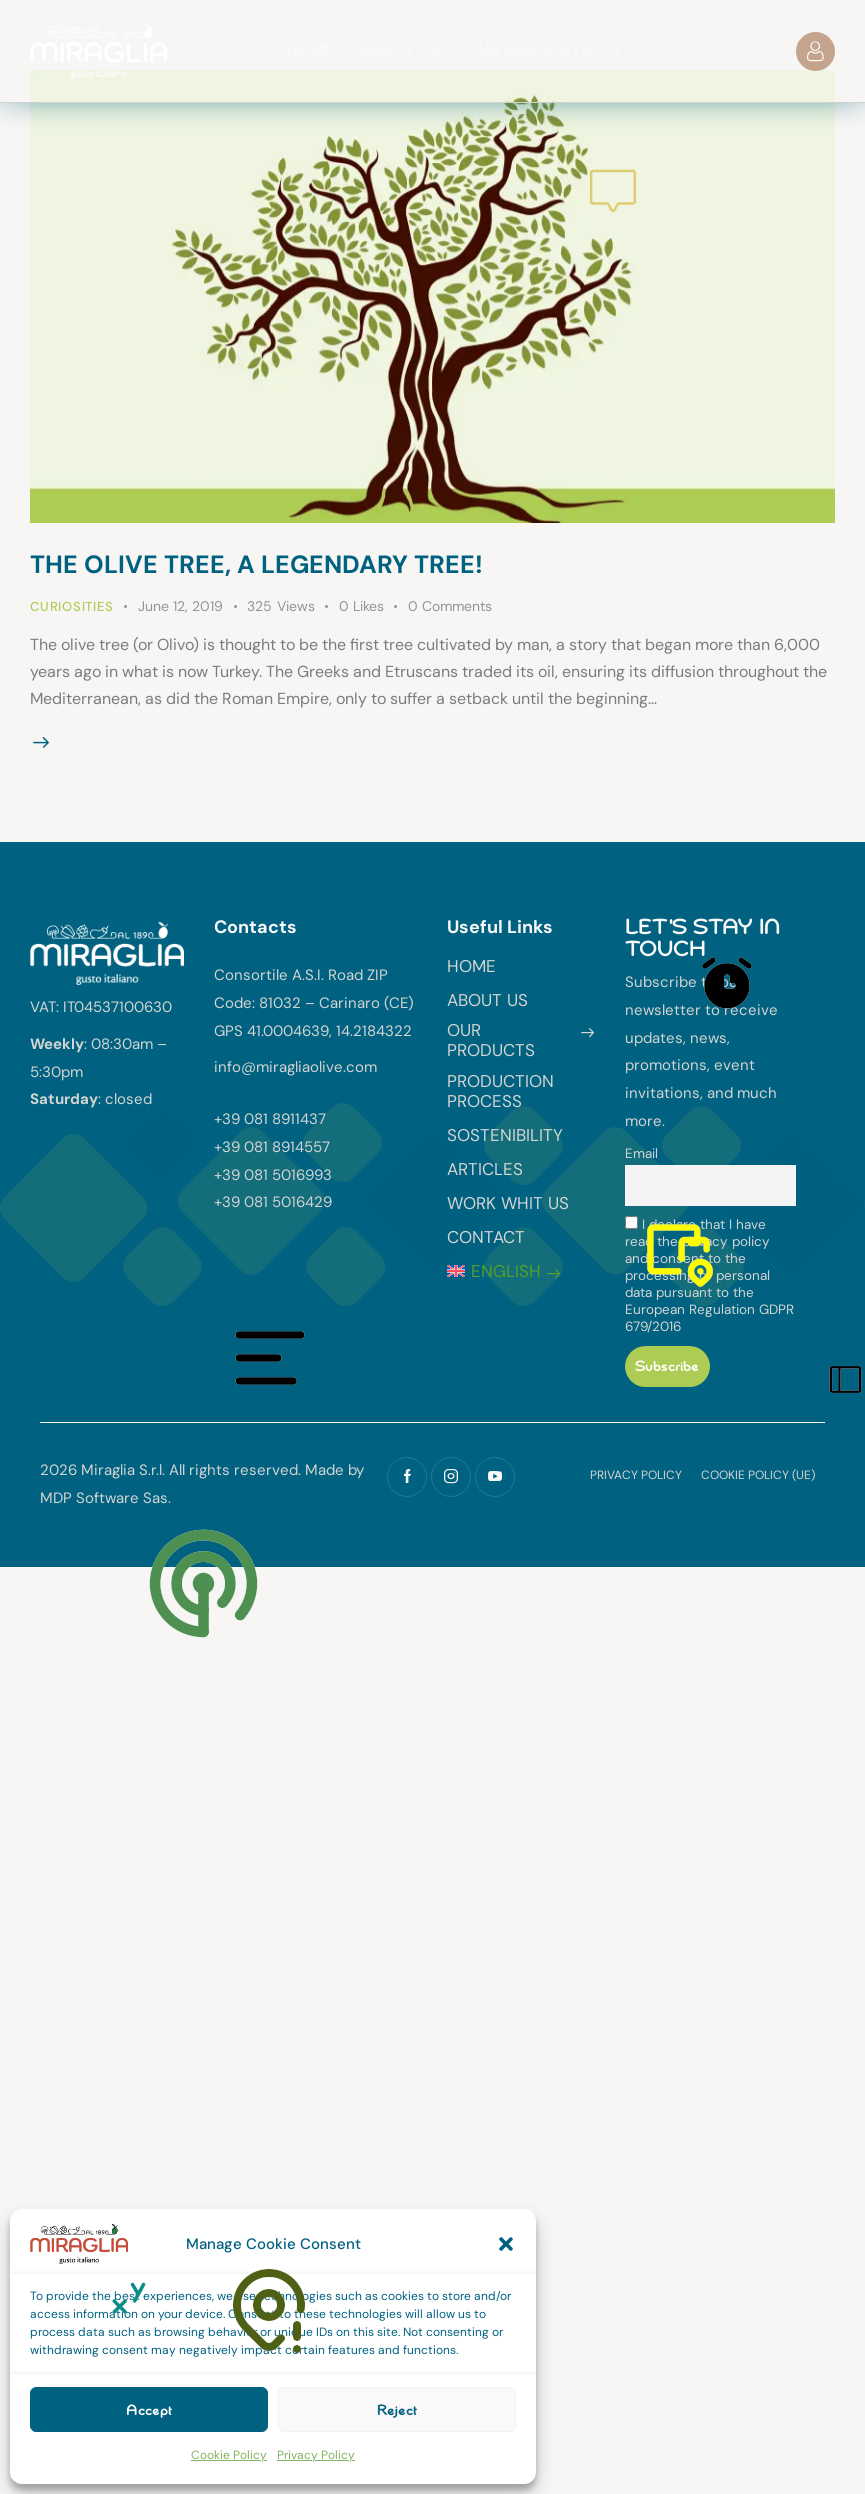  What do you see at coordinates (127, 2301) in the screenshot?
I see `calculate x raised to the power of y` at bounding box center [127, 2301].